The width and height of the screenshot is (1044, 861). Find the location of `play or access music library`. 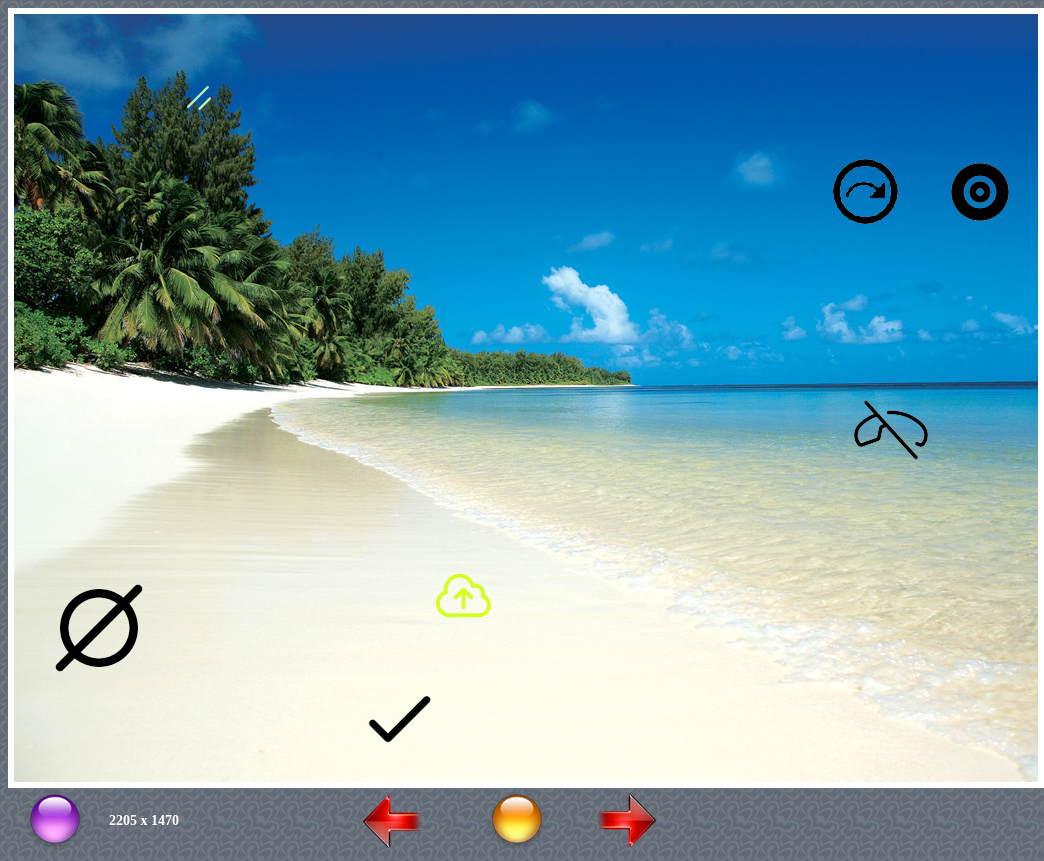

play or access music library is located at coordinates (980, 192).